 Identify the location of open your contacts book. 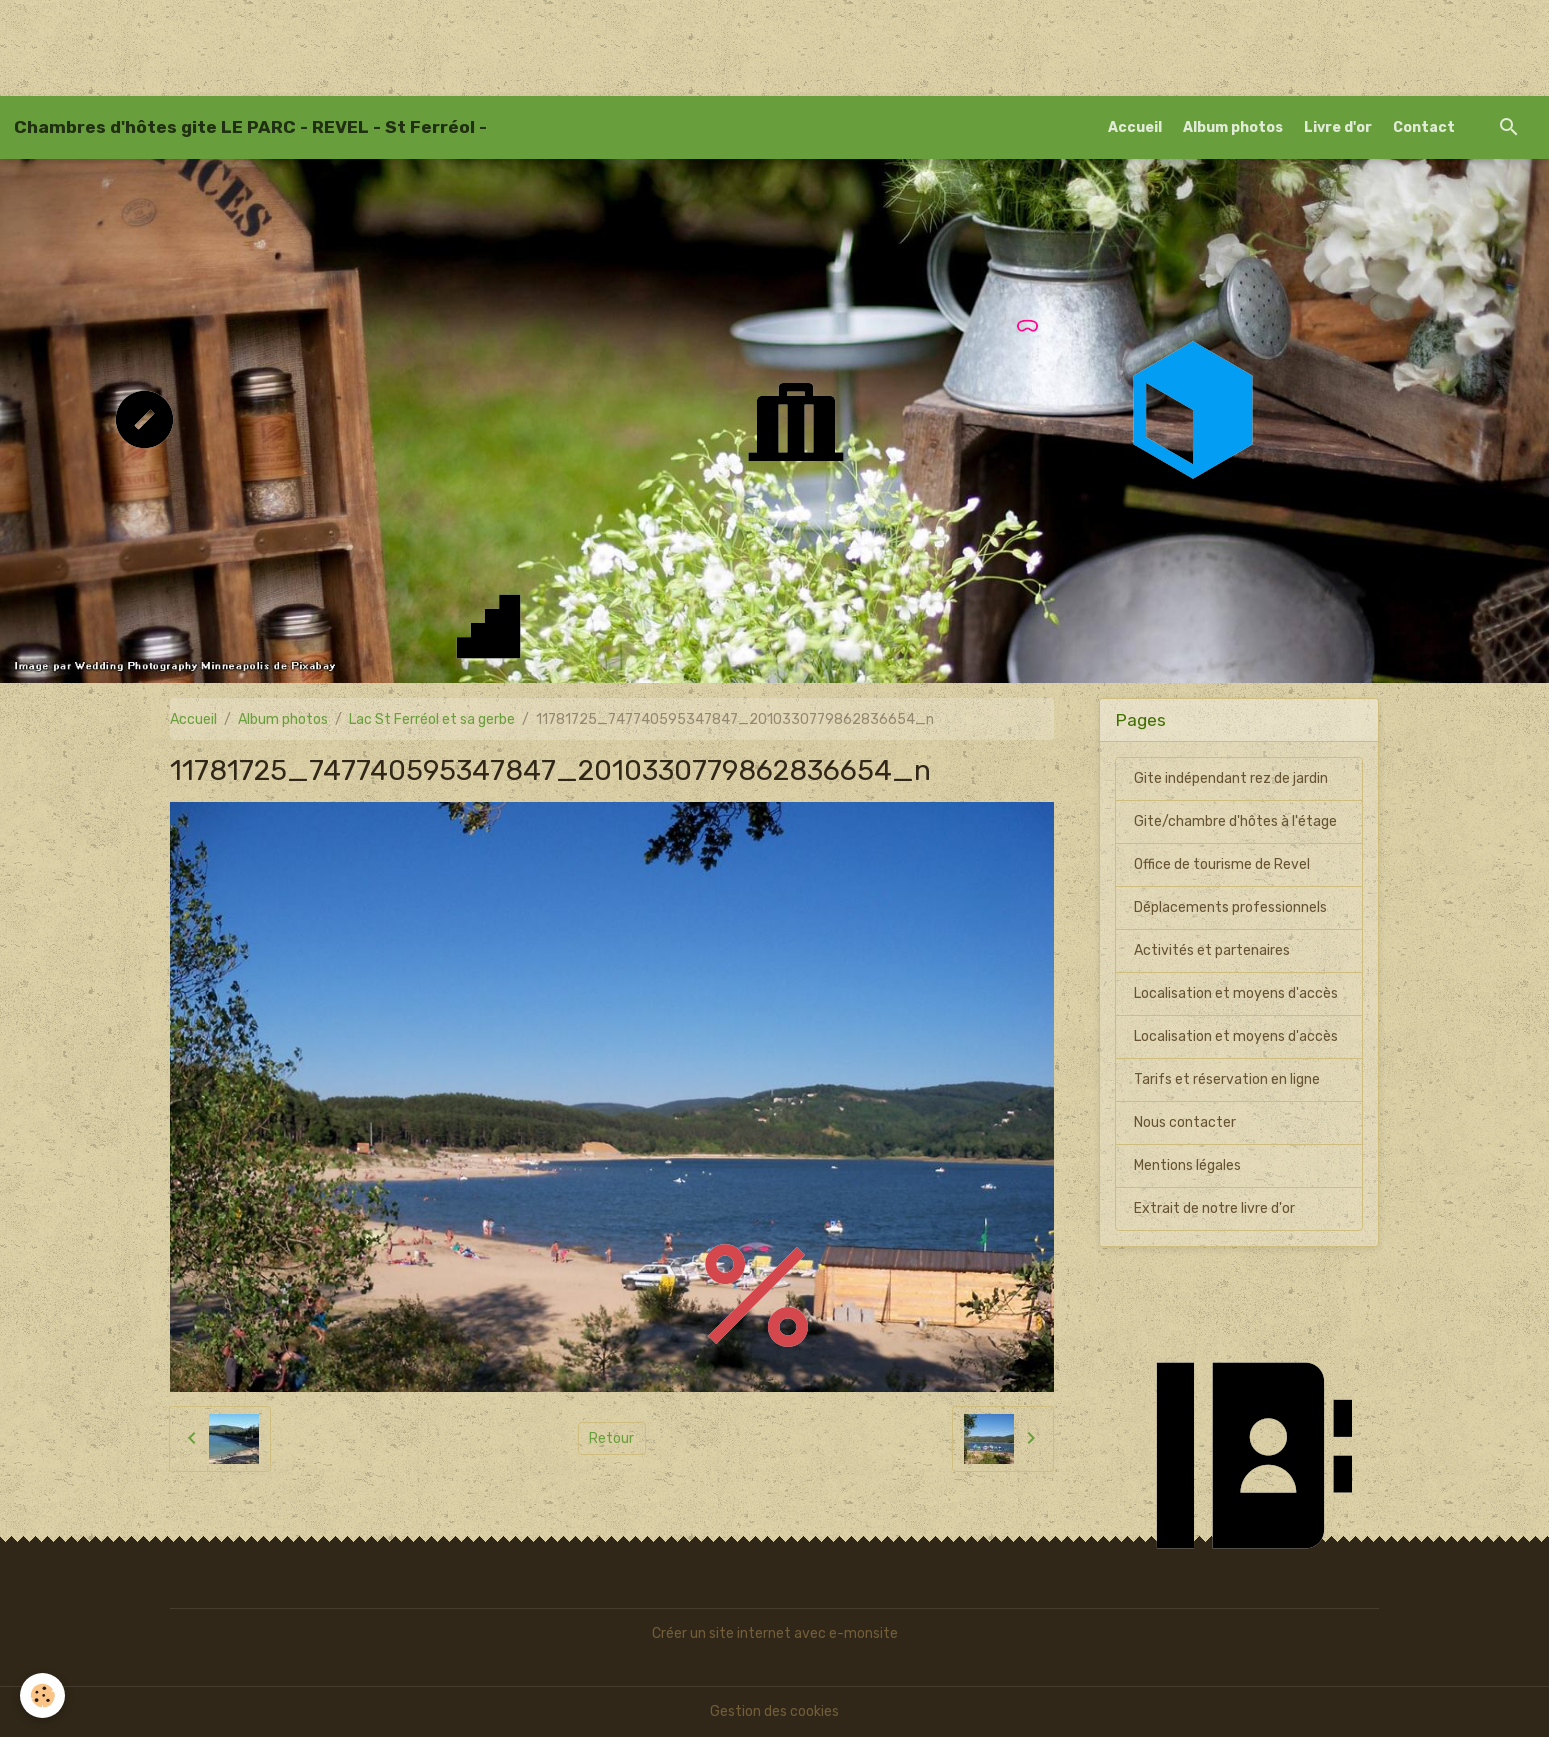
(1240, 1455).